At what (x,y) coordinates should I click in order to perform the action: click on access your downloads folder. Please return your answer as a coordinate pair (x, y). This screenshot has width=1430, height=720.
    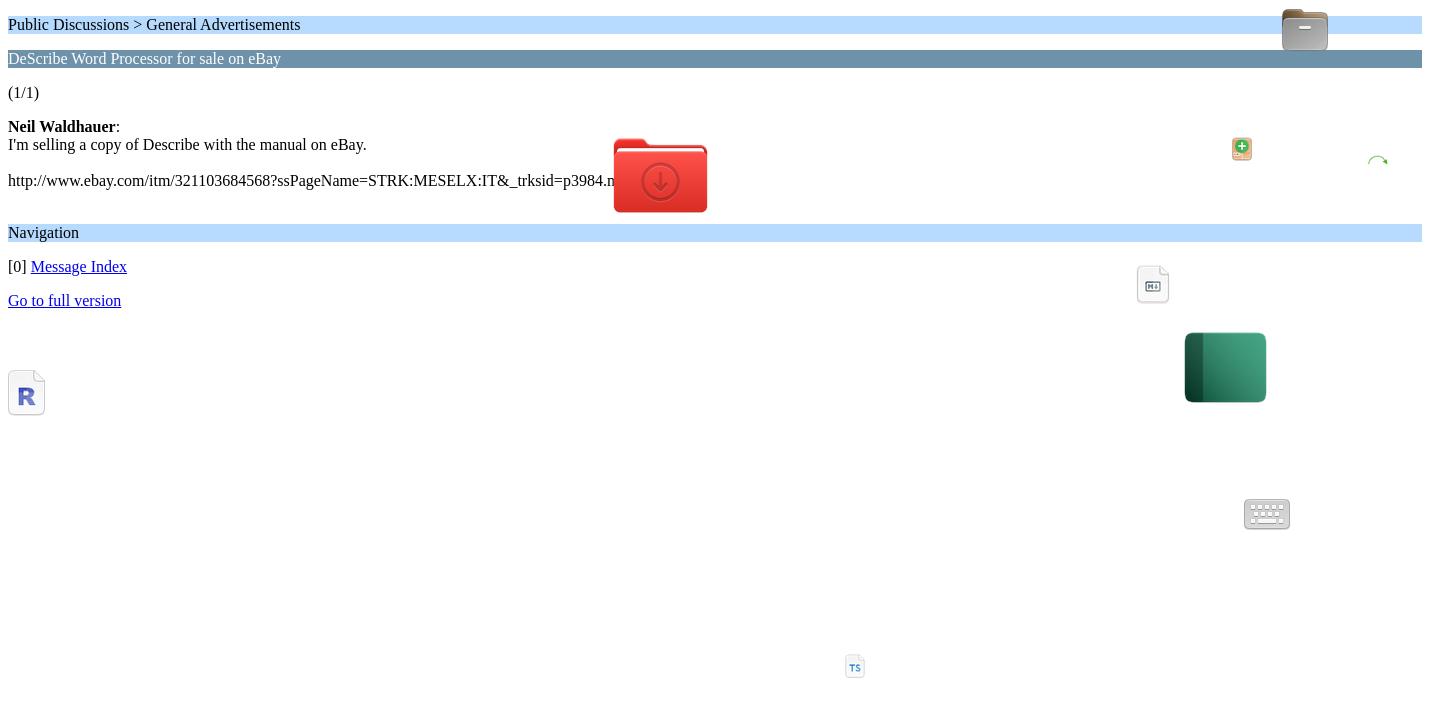
    Looking at the image, I should click on (660, 175).